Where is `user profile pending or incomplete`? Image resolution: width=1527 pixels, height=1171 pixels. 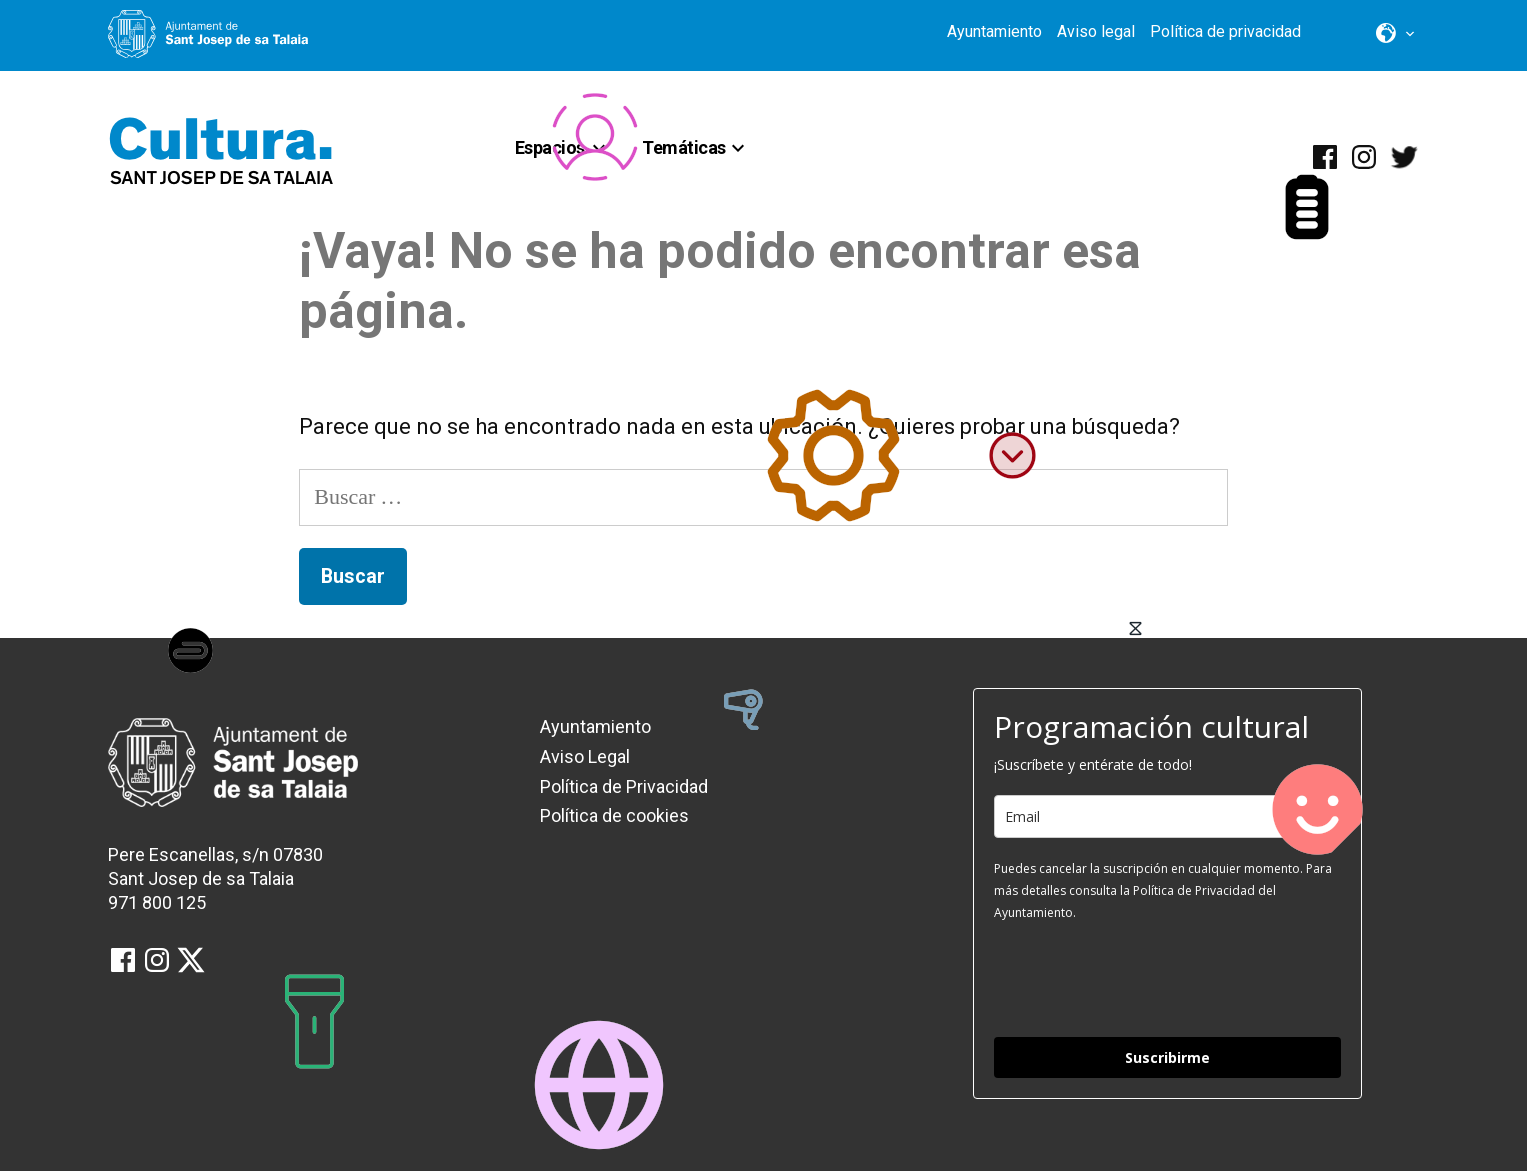
user profile pending or incomplete is located at coordinates (595, 137).